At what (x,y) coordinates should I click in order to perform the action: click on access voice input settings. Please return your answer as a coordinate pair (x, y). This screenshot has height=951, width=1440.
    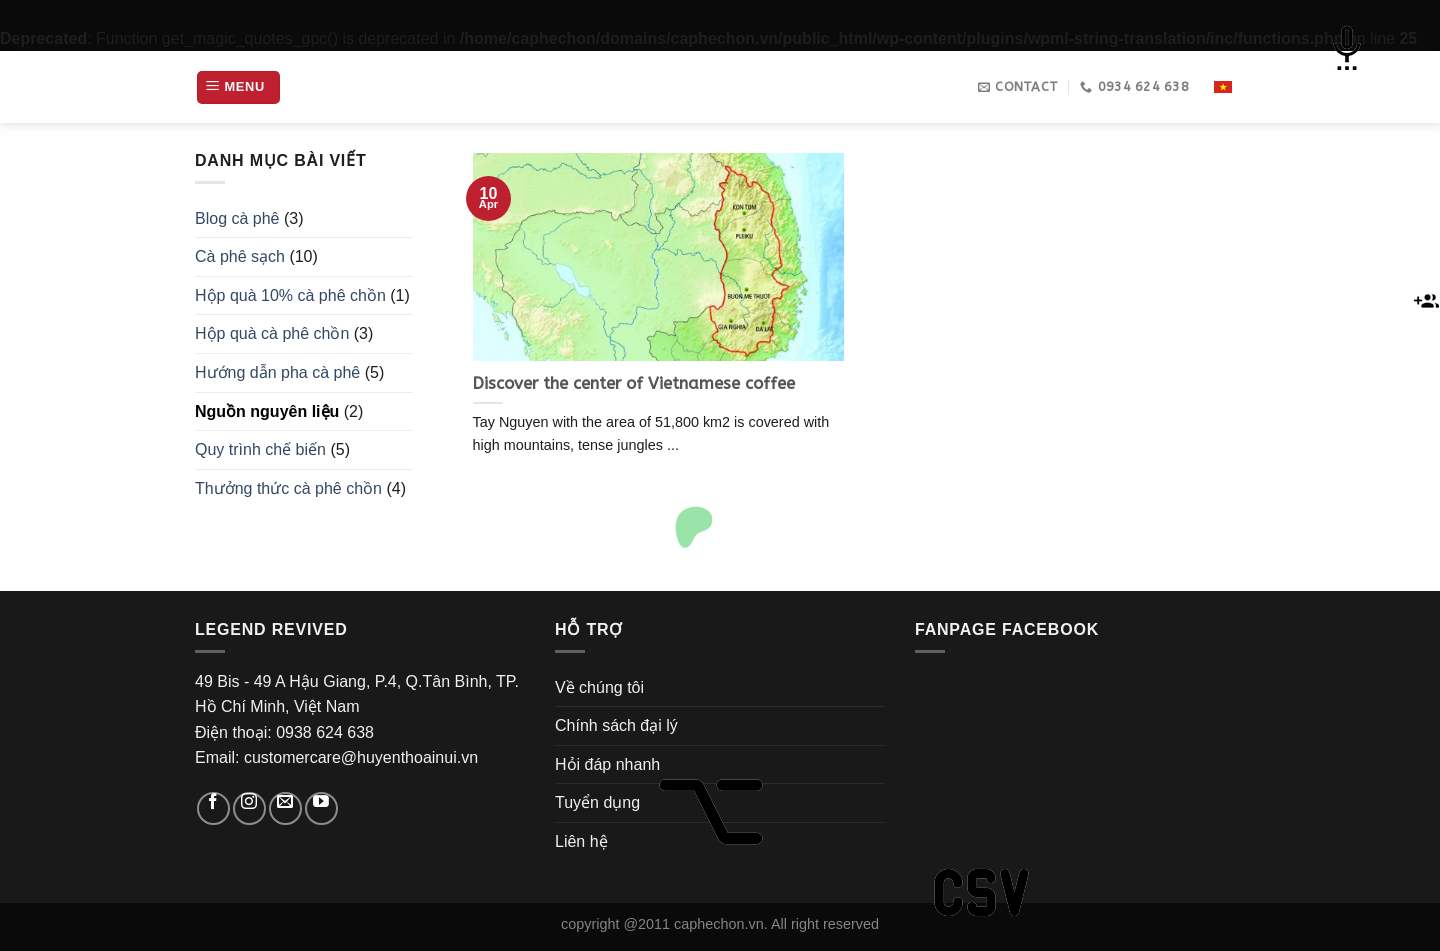
    Looking at the image, I should click on (1347, 47).